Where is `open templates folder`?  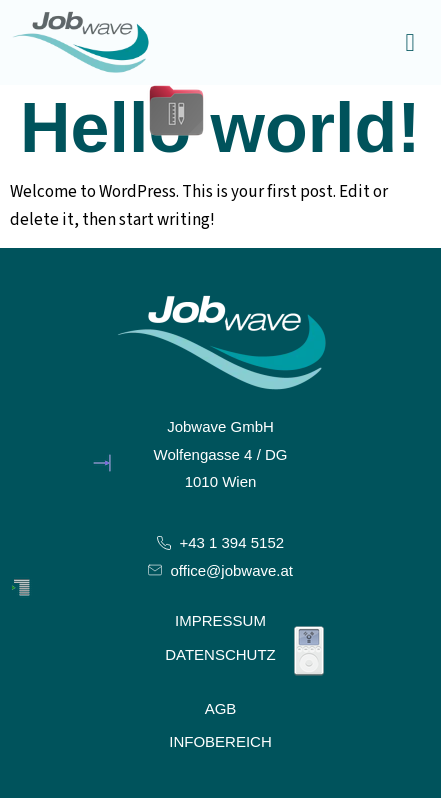 open templates folder is located at coordinates (176, 110).